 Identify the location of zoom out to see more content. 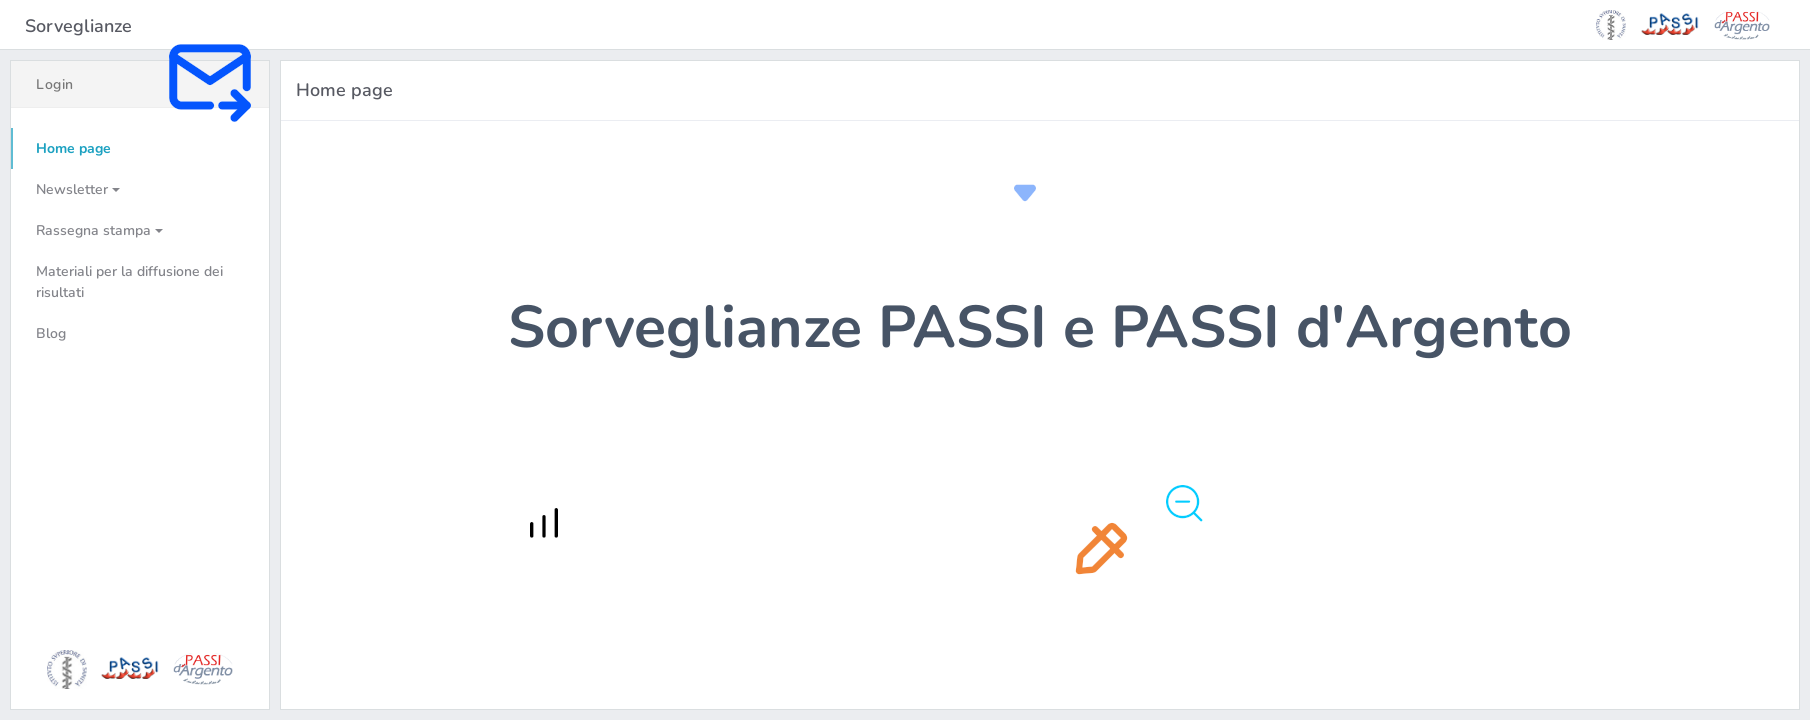
(1185, 504).